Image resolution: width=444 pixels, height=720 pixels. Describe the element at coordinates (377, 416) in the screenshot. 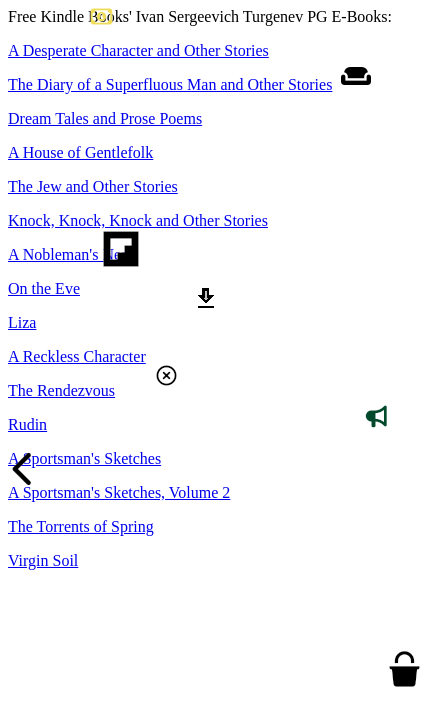

I see `make an announcement` at that location.